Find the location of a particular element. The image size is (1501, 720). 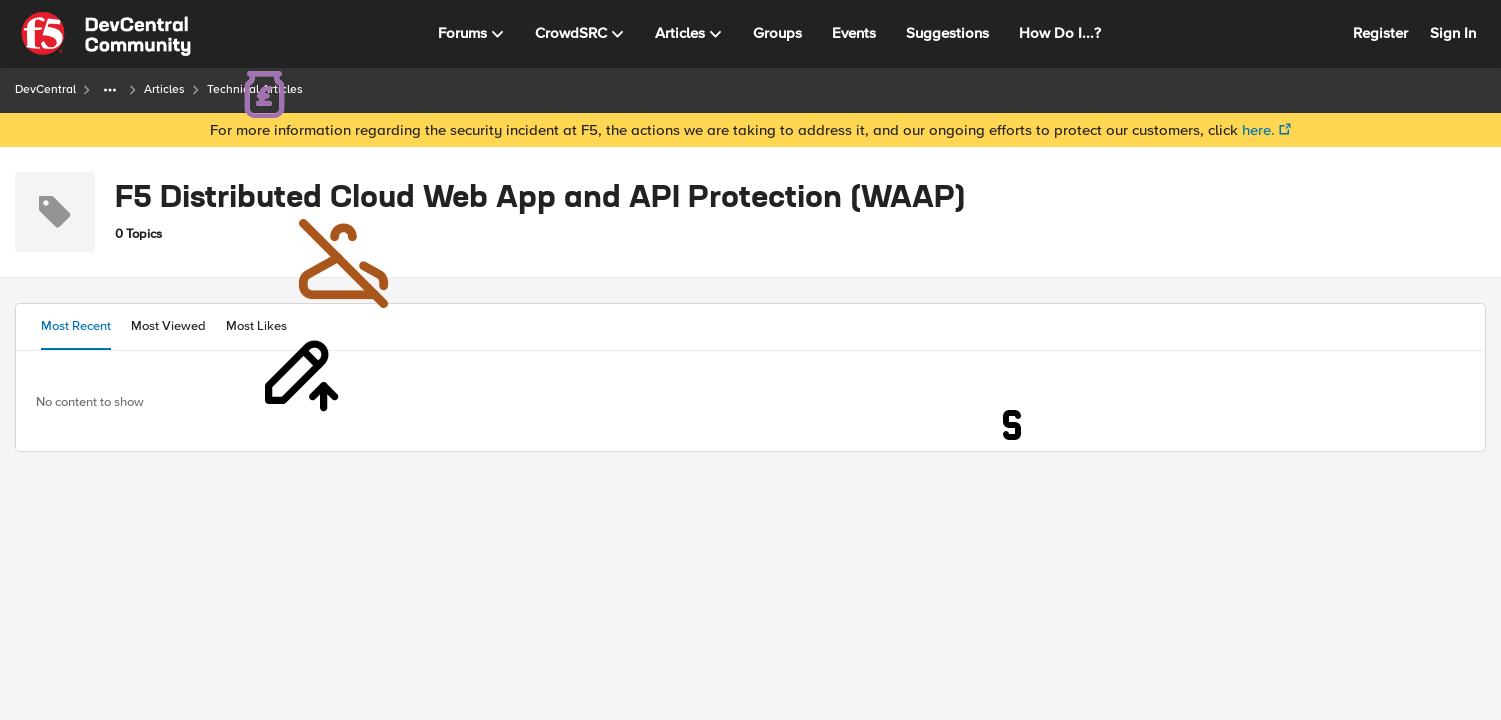

wardrobe or closet feature disabled is located at coordinates (343, 263).